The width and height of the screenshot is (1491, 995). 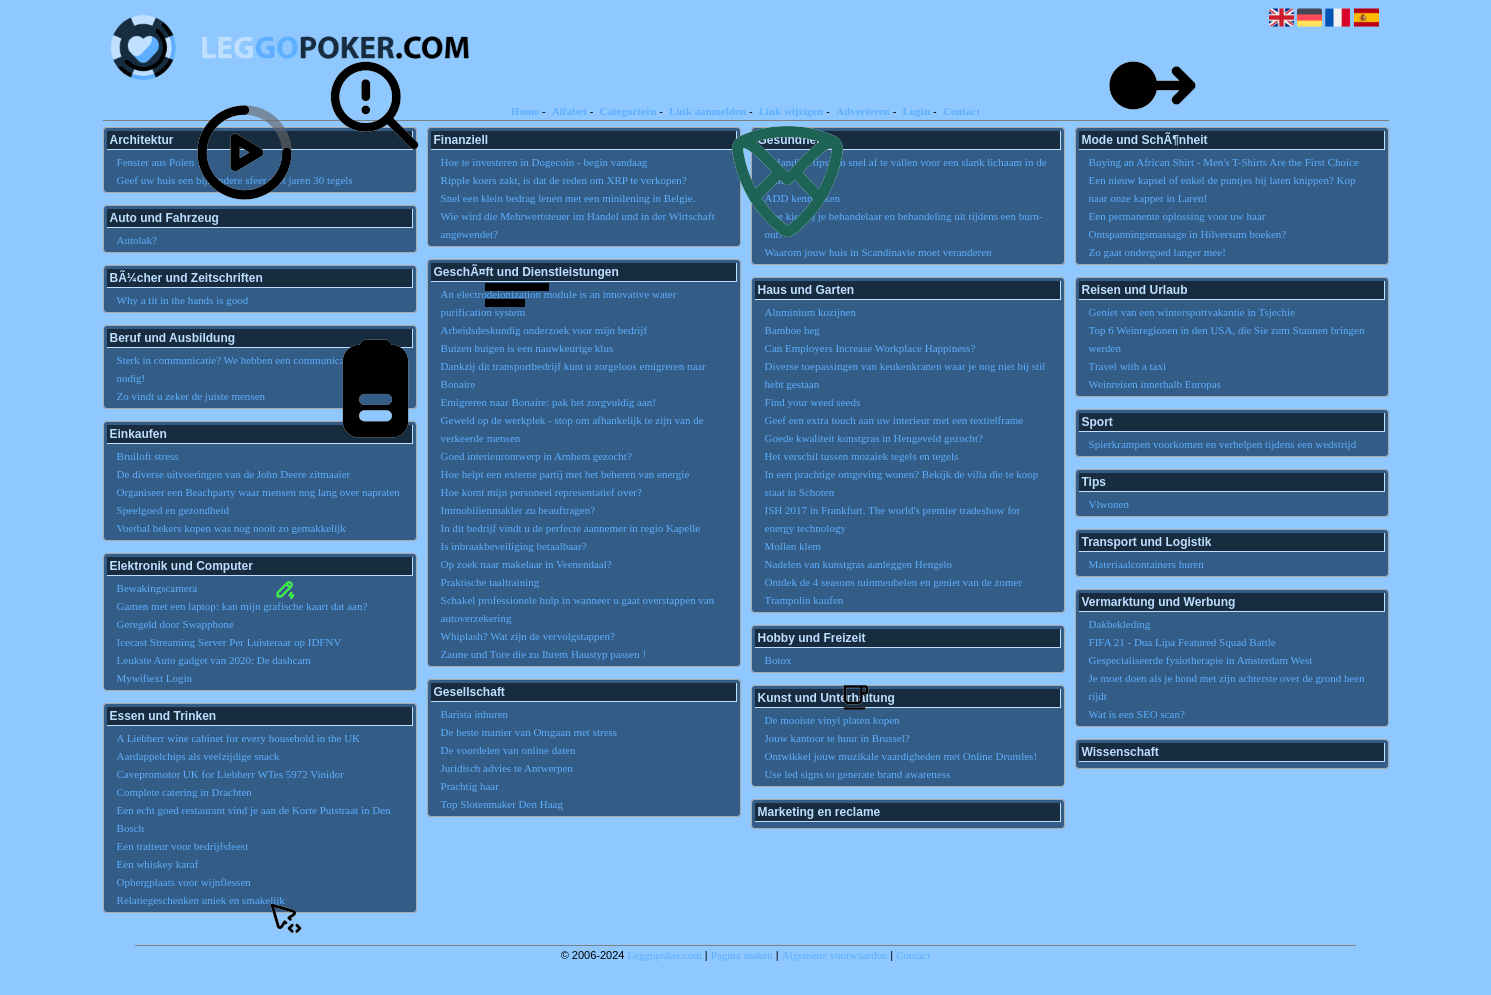 What do you see at coordinates (1152, 85) in the screenshot?
I see `swipe right to continue or accept` at bounding box center [1152, 85].